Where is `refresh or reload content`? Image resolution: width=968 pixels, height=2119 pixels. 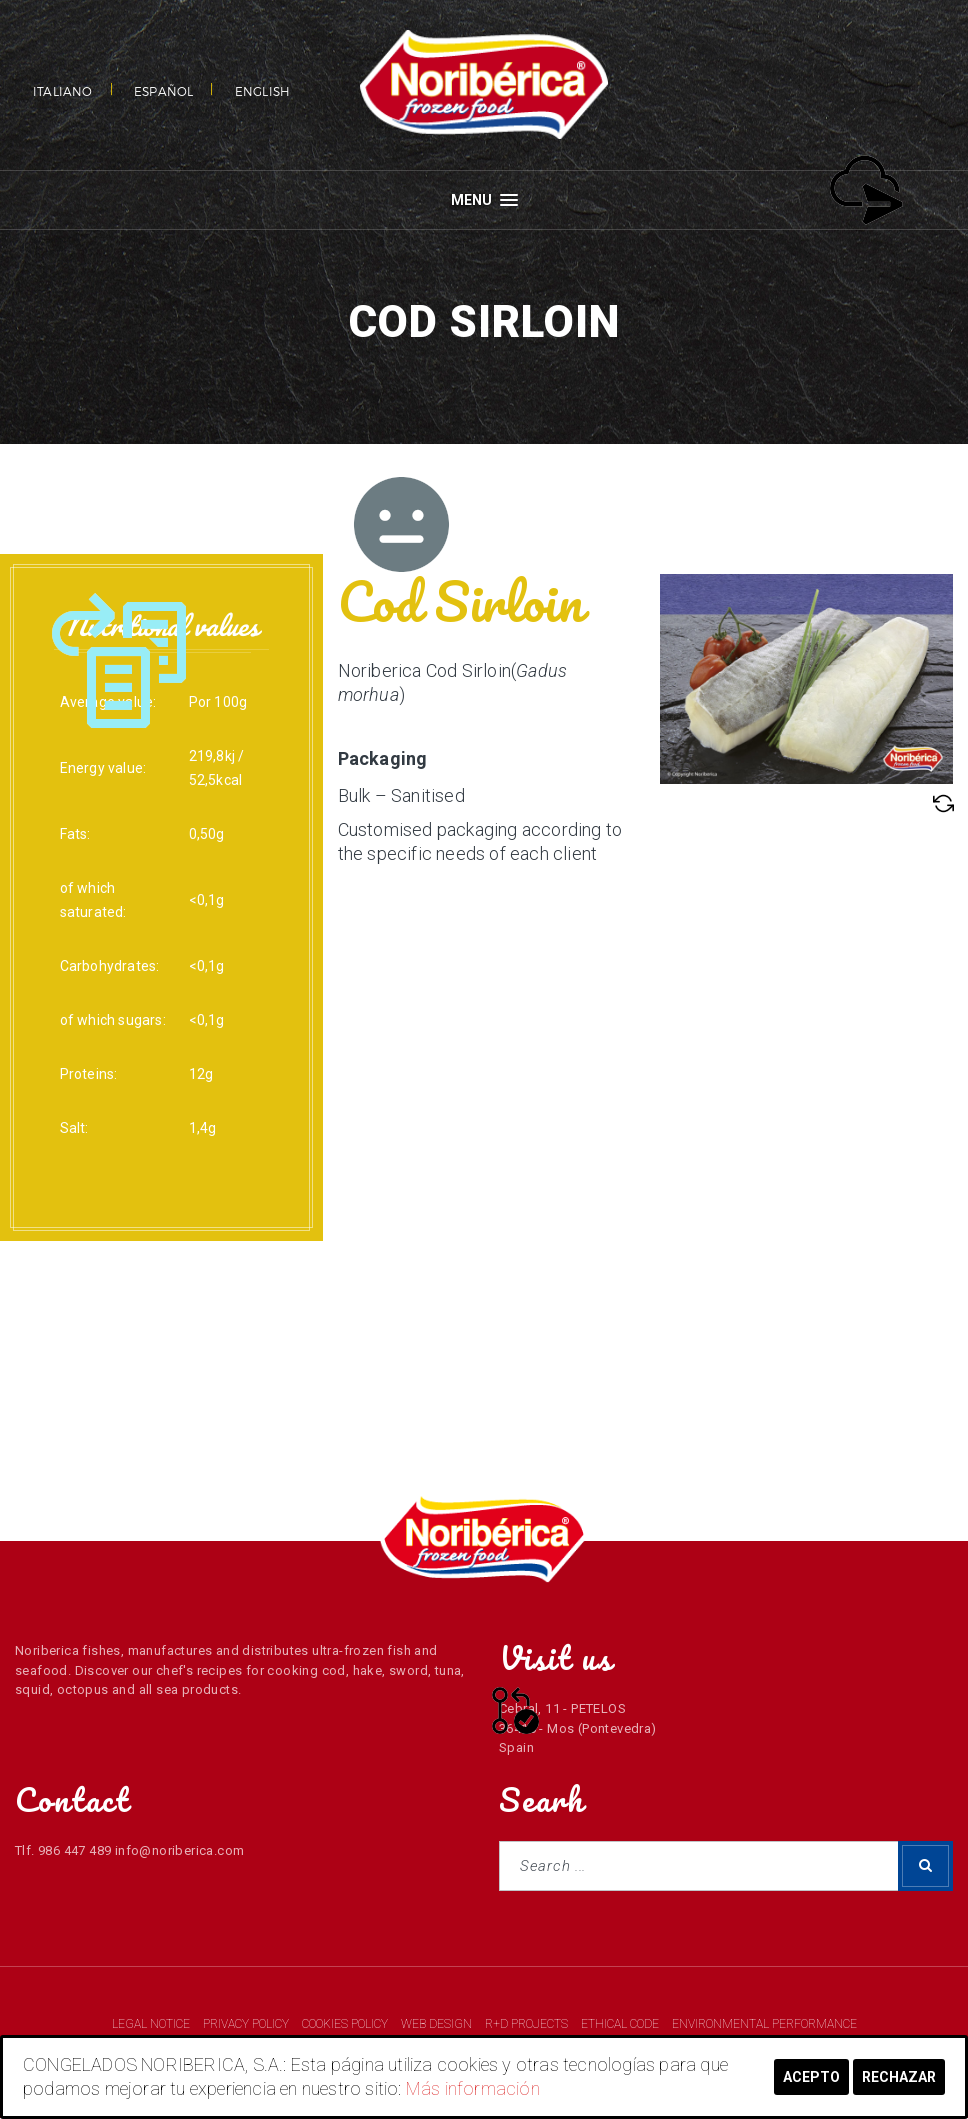
refresh or reload content is located at coordinates (943, 803).